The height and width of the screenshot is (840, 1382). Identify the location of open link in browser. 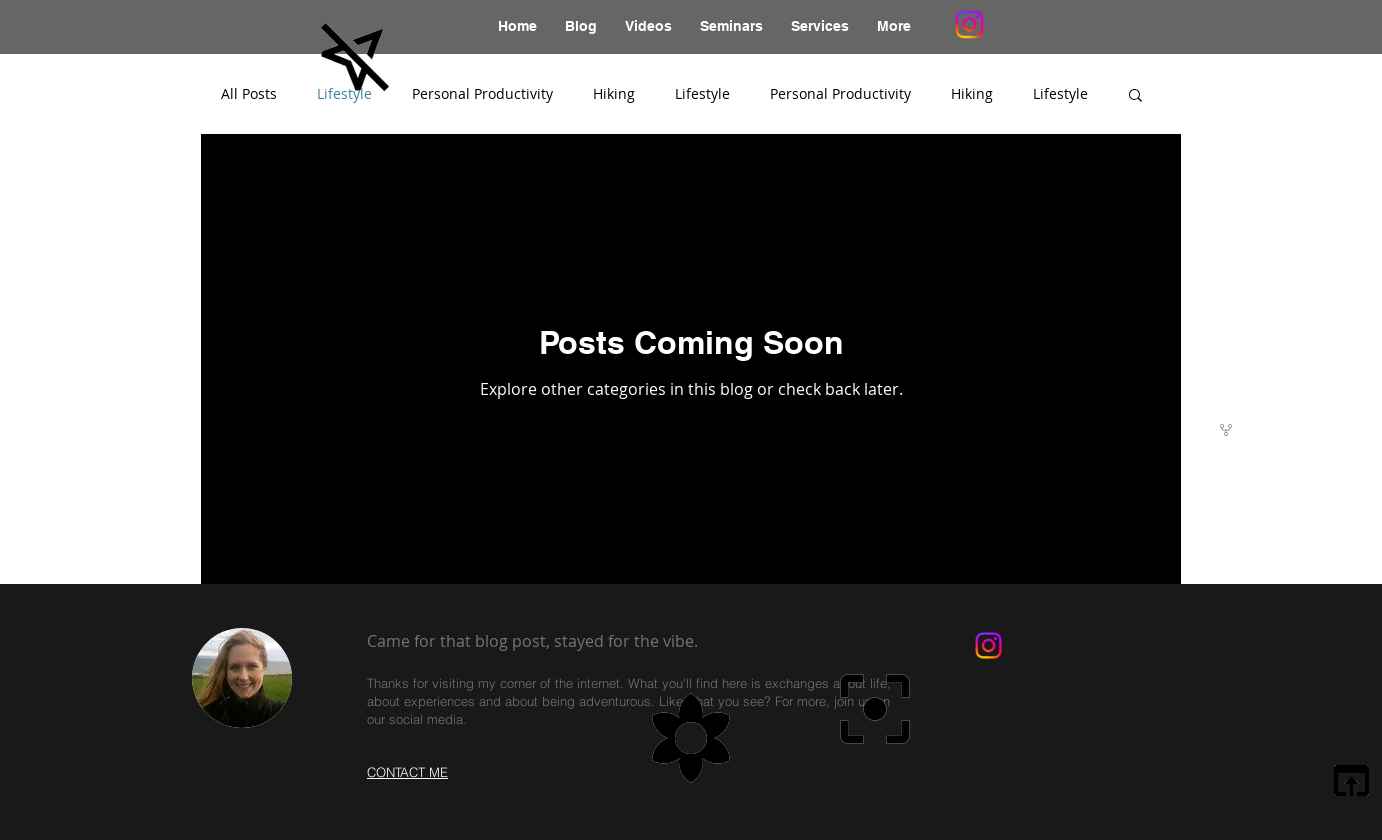
(1351, 780).